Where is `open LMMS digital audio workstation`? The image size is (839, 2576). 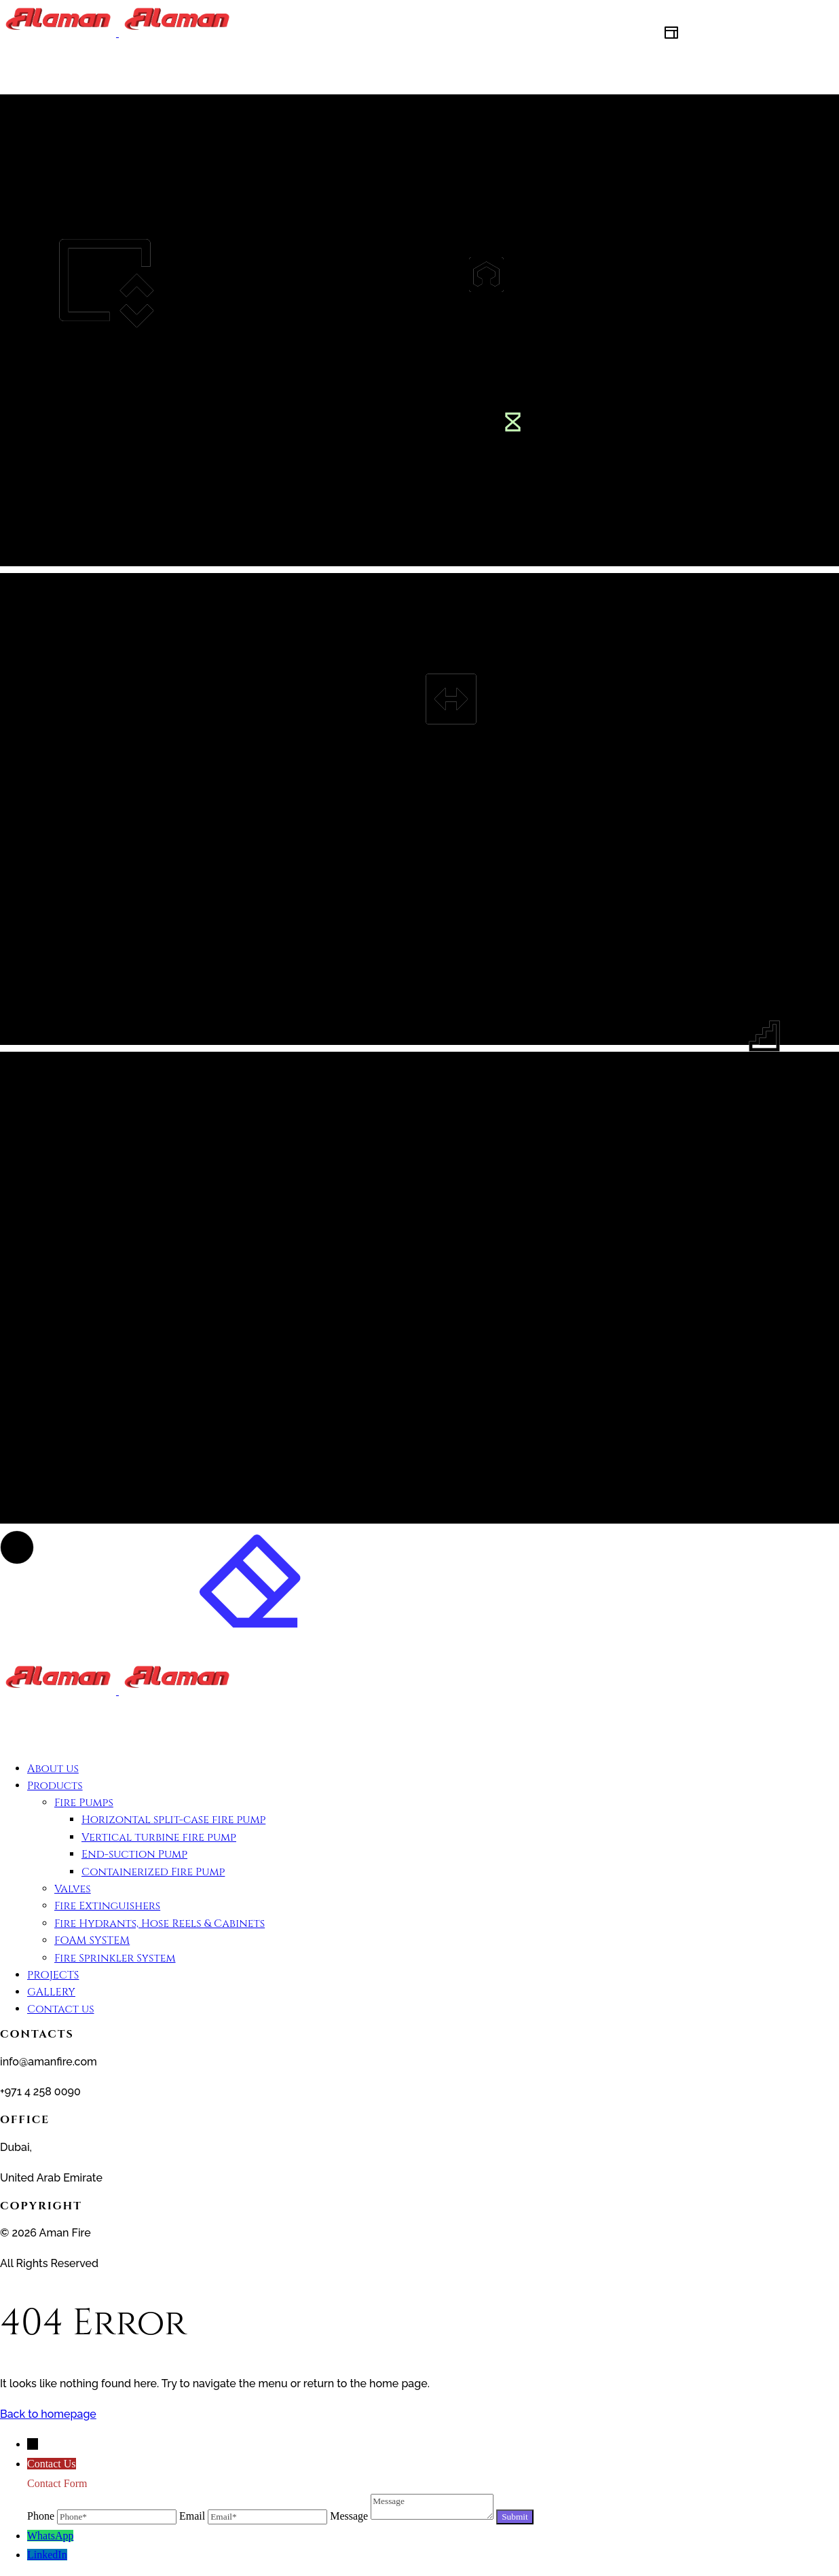 open LMMS digital audio workstation is located at coordinates (486, 274).